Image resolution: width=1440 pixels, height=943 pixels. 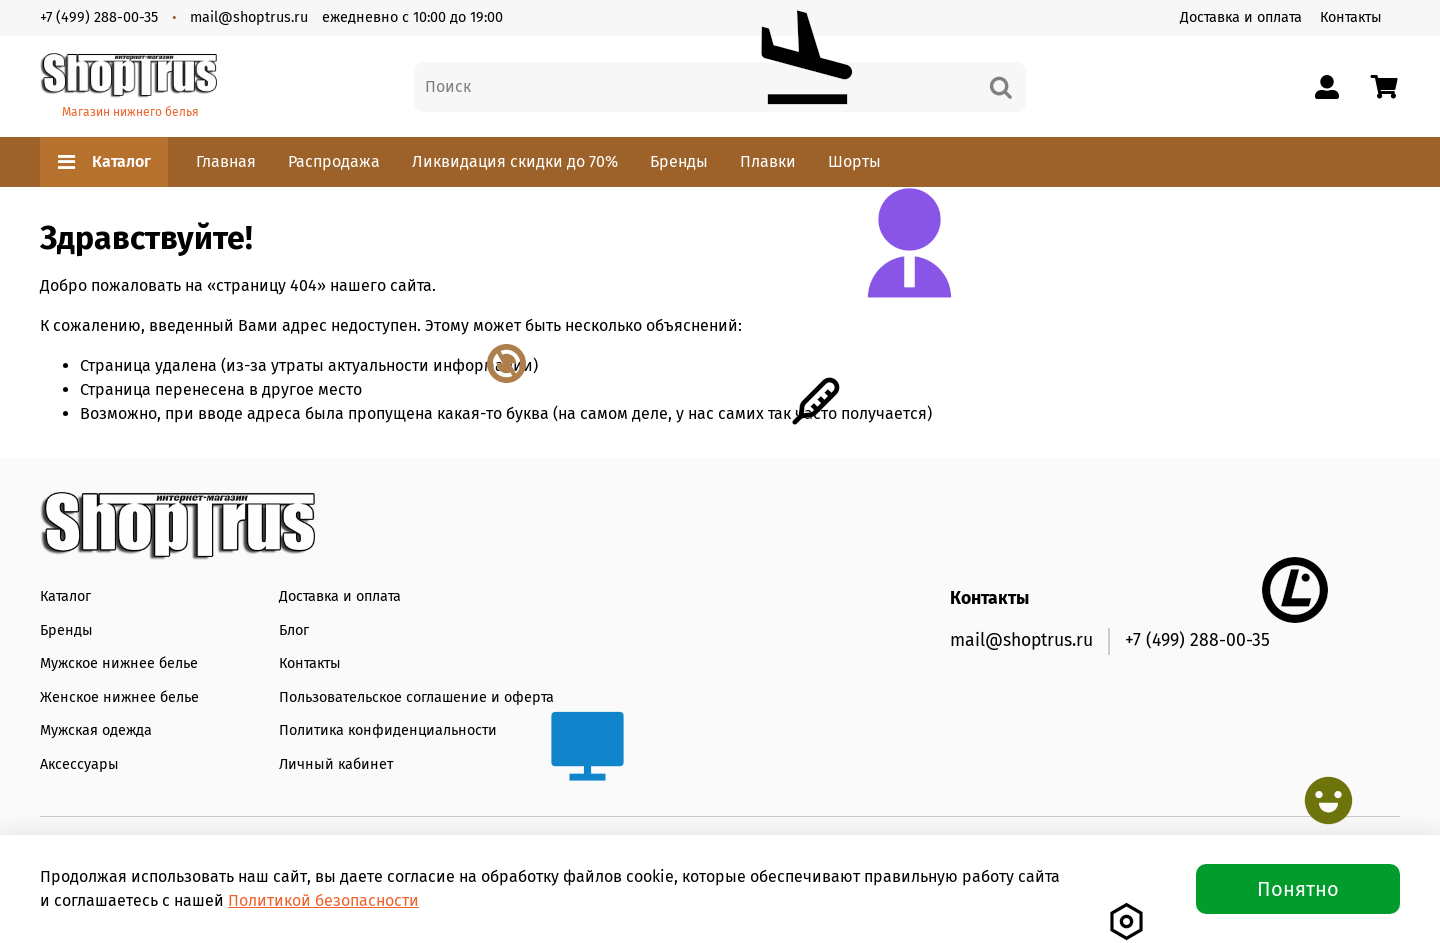 I want to click on linux professional institute logo, so click(x=1295, y=590).